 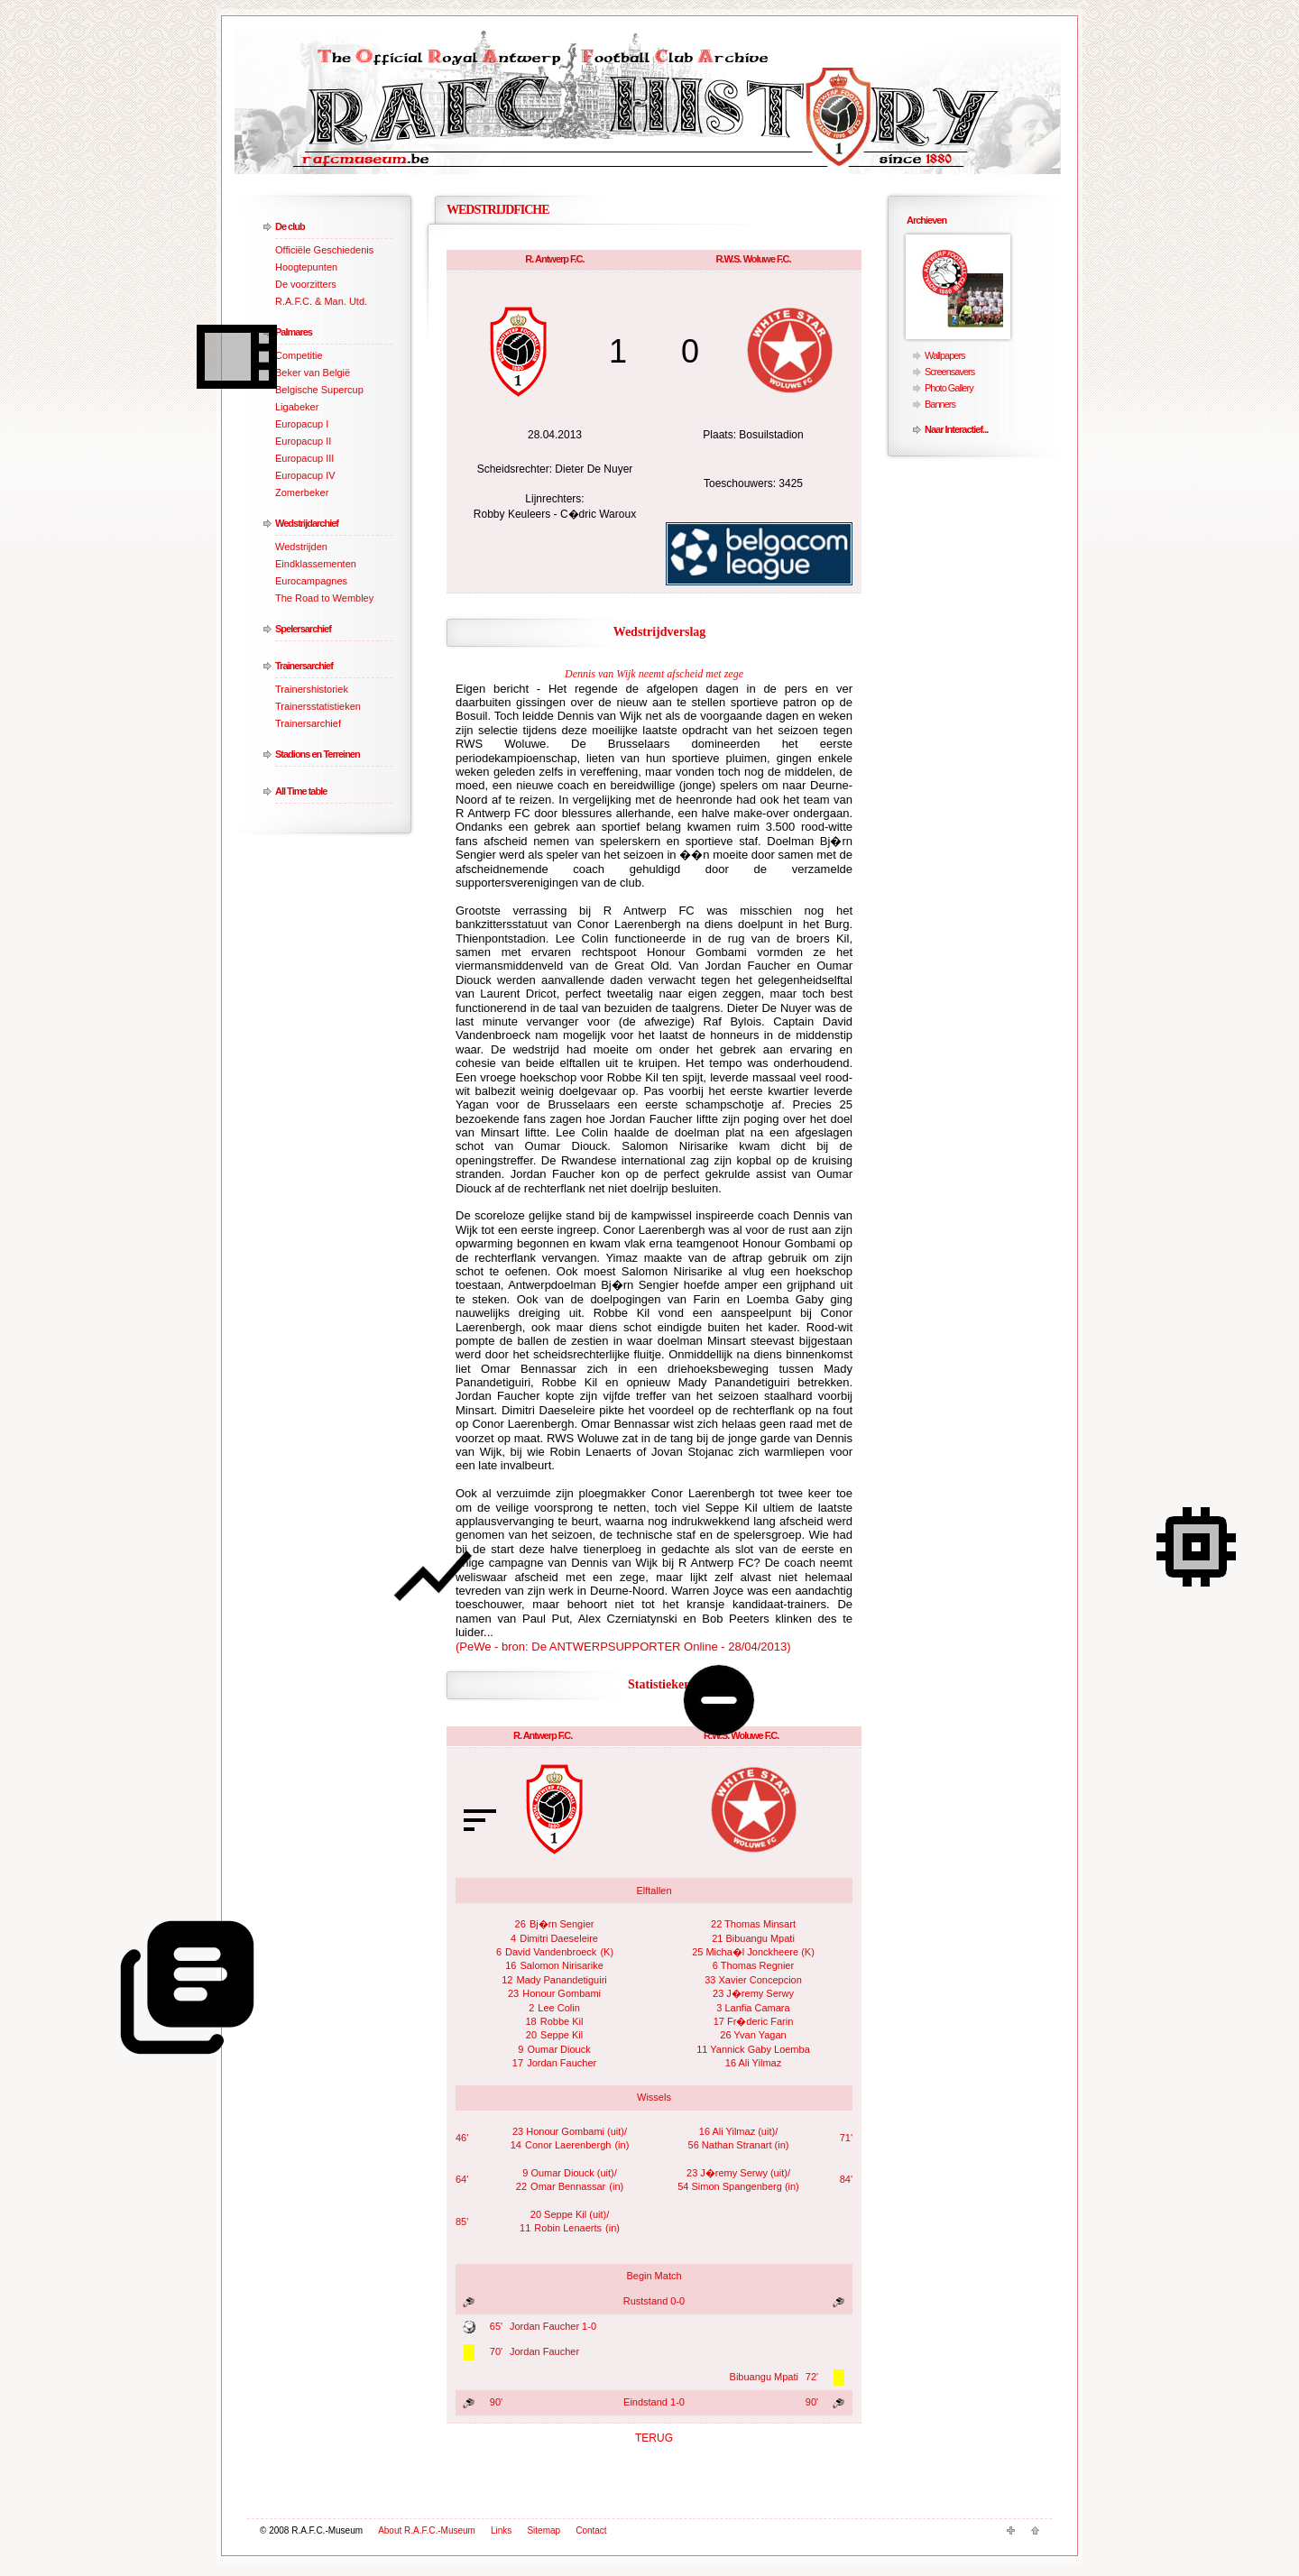 What do you see at coordinates (1196, 1547) in the screenshot?
I see `view device memory or RAM usage` at bounding box center [1196, 1547].